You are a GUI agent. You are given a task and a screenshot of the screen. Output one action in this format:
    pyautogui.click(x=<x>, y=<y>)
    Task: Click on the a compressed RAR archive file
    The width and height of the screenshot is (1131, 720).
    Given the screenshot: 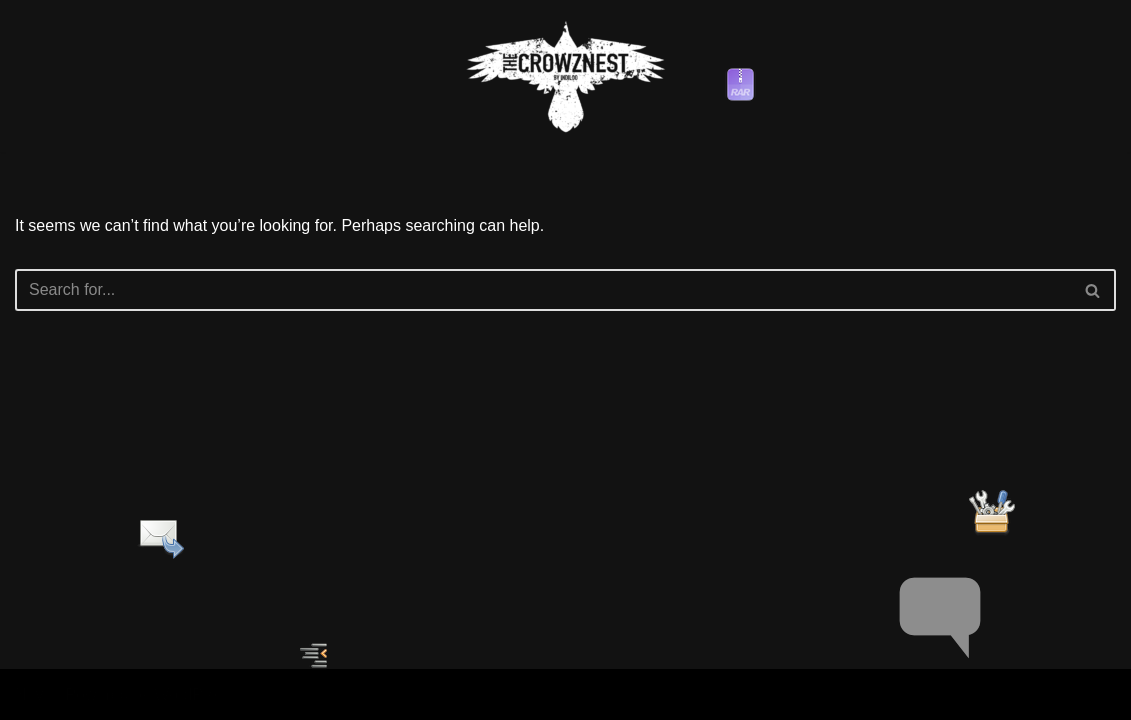 What is the action you would take?
    pyautogui.click(x=740, y=84)
    